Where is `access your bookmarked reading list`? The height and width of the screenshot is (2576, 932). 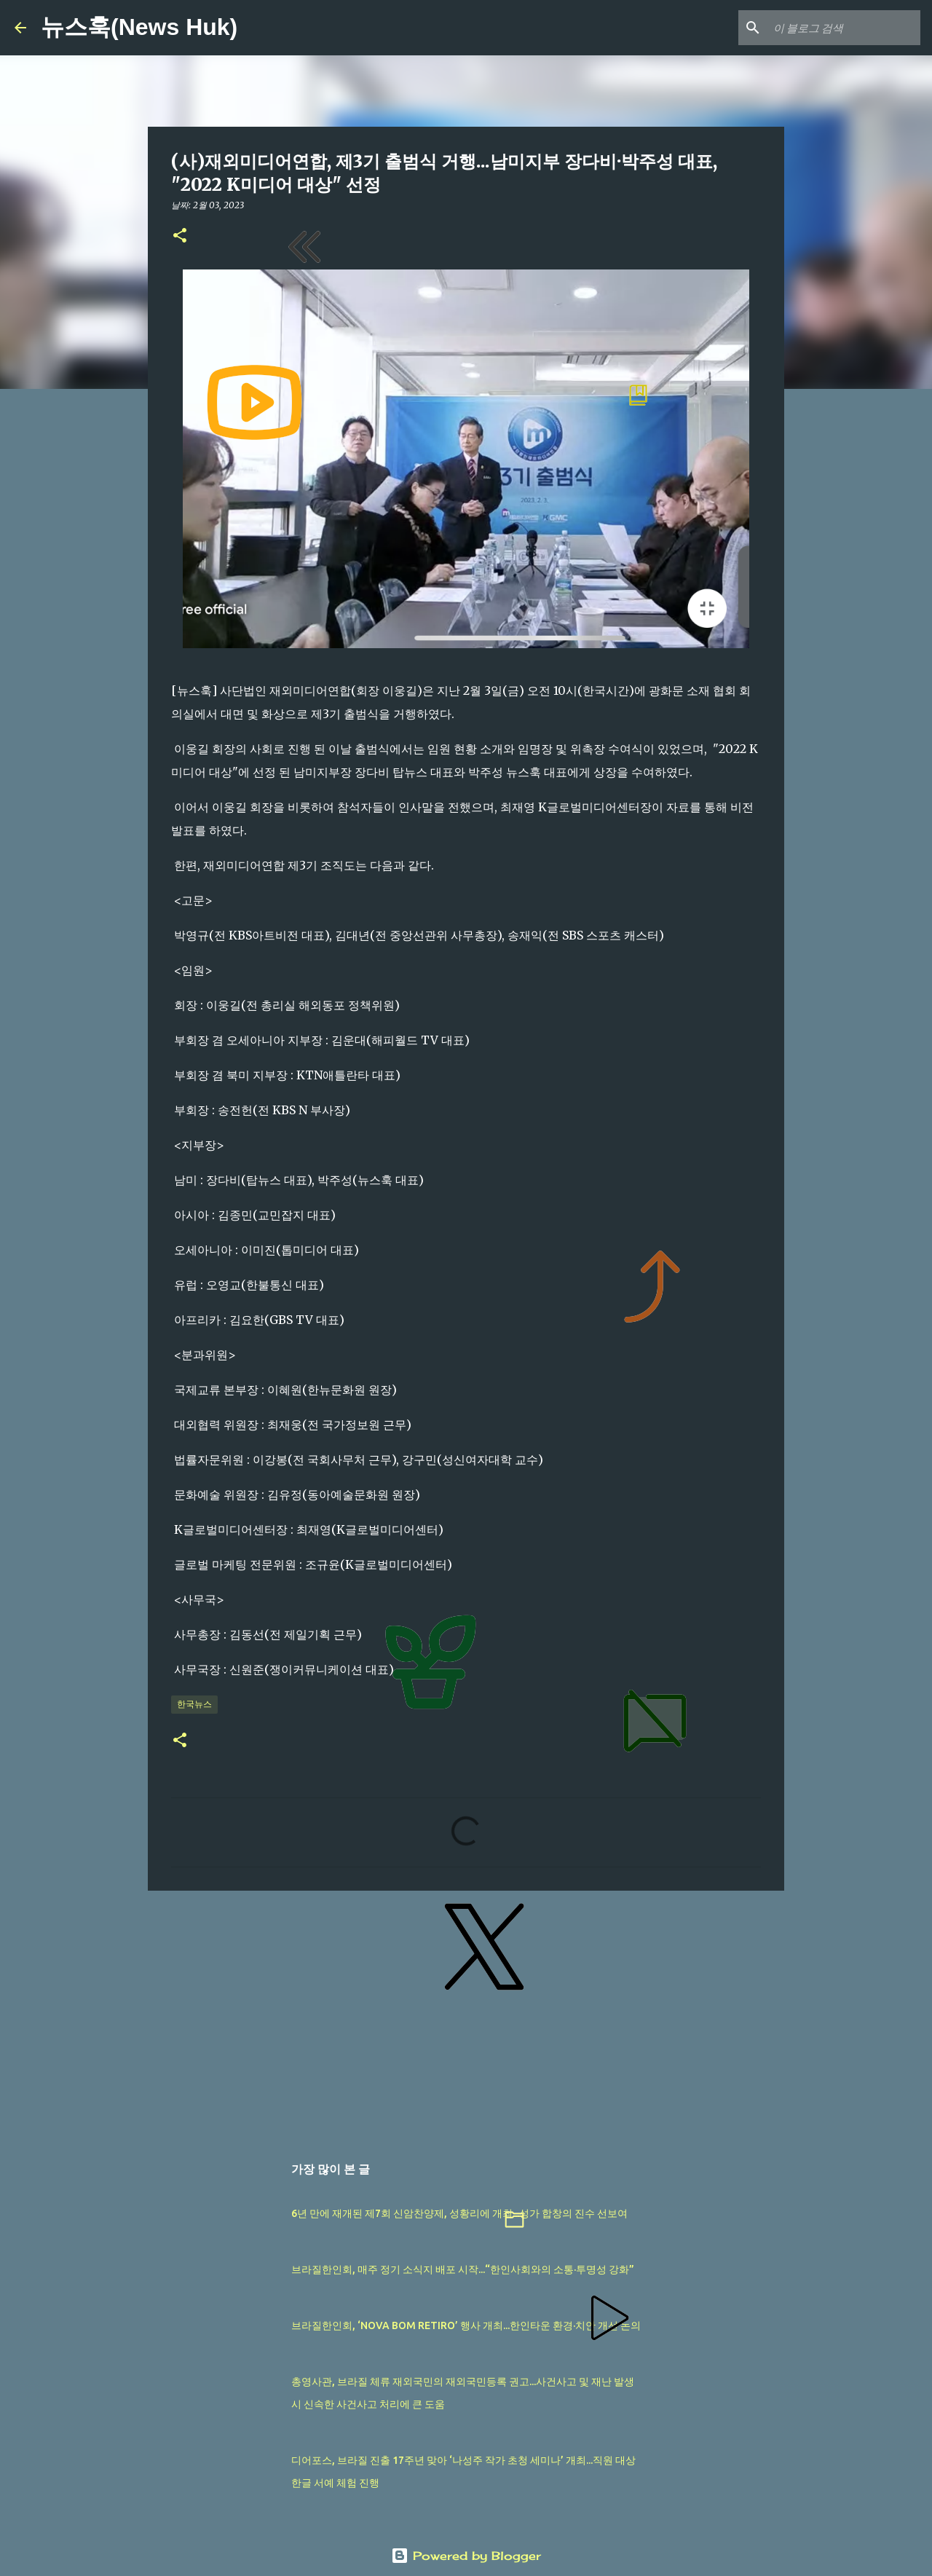 access your bookmarked reading list is located at coordinates (638, 395).